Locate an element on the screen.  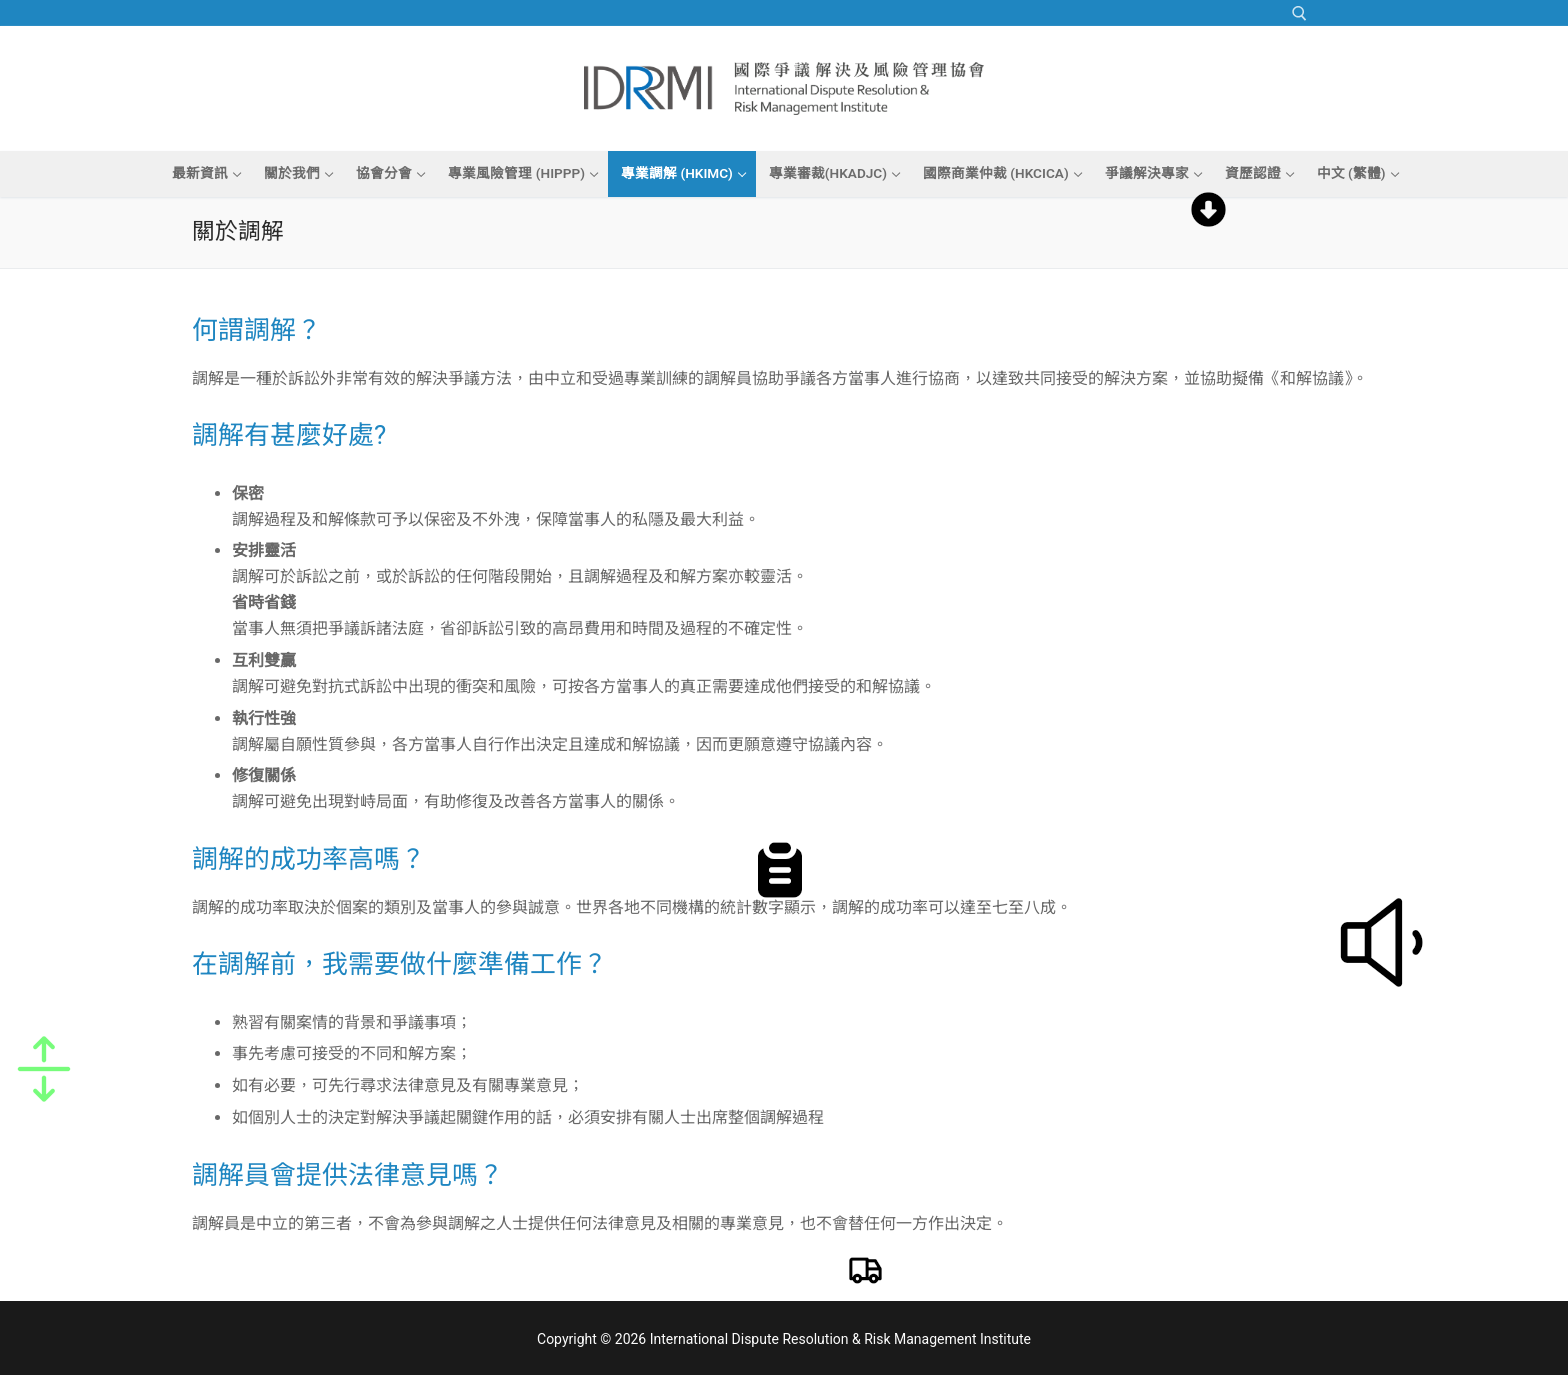
adjust volume to low level is located at coordinates (1388, 942).